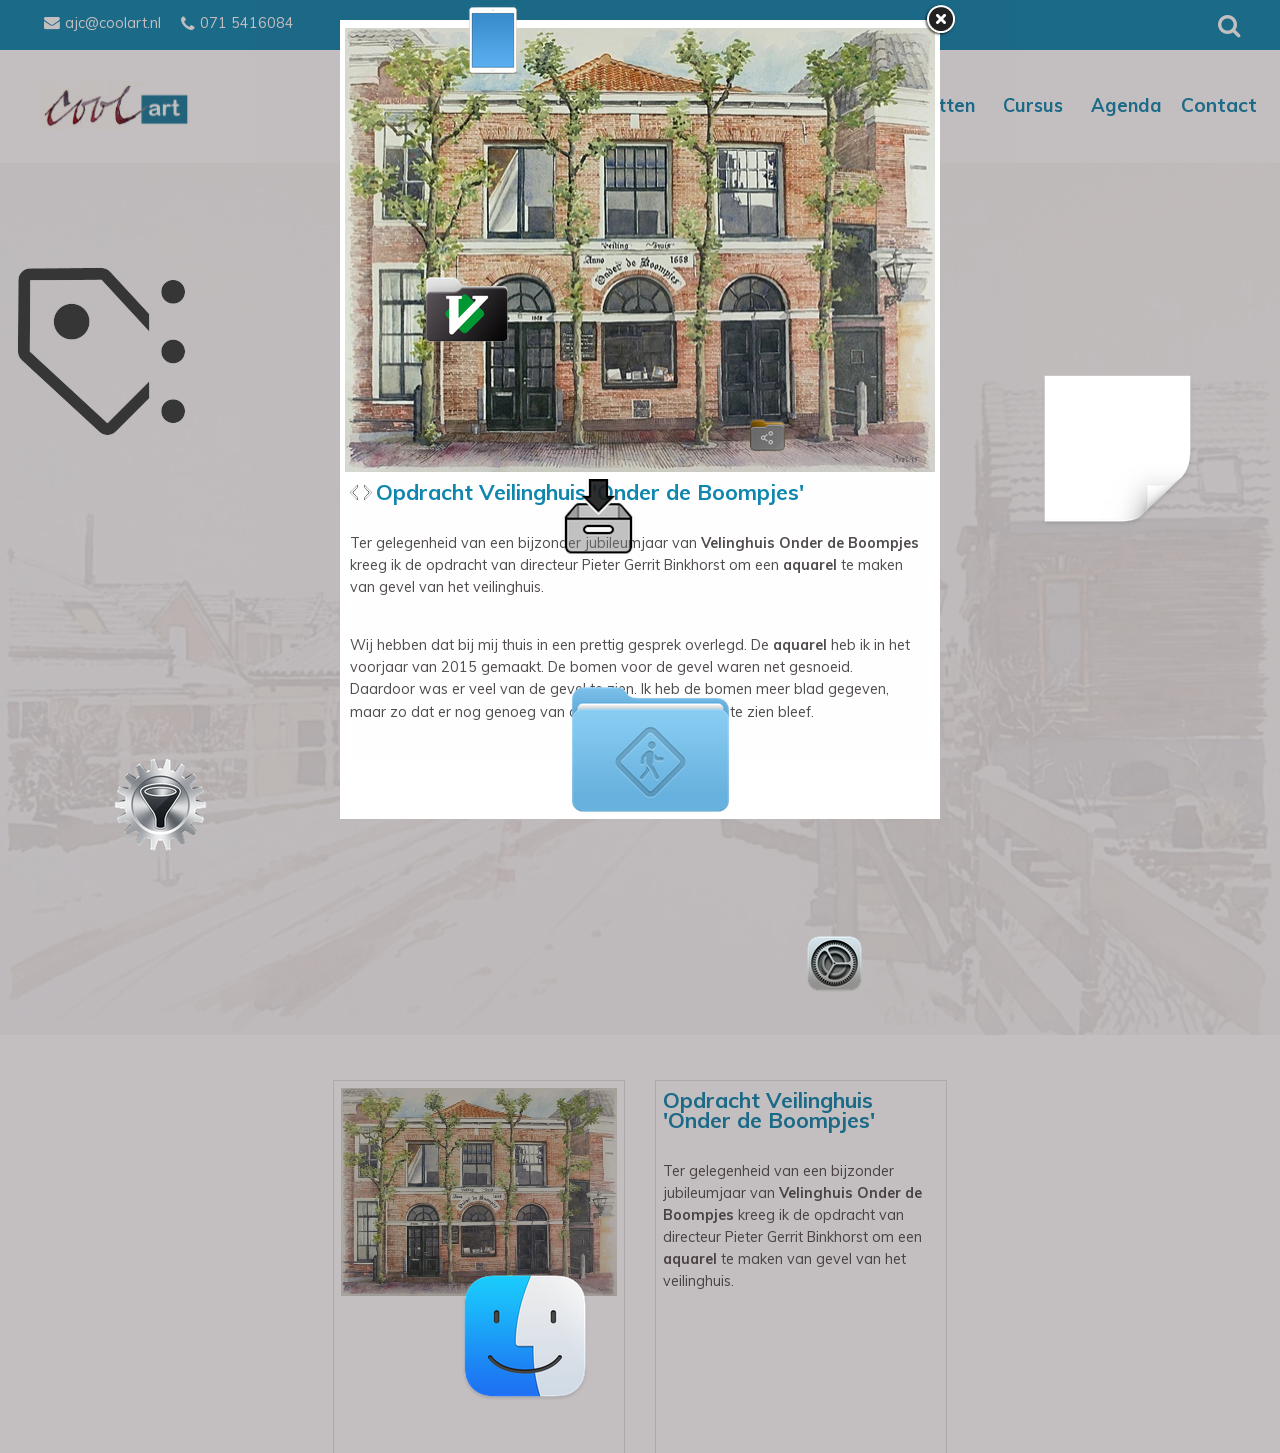 The width and height of the screenshot is (1280, 1453). I want to click on iPad Air 2 device with cellular connectivity, so click(493, 40).